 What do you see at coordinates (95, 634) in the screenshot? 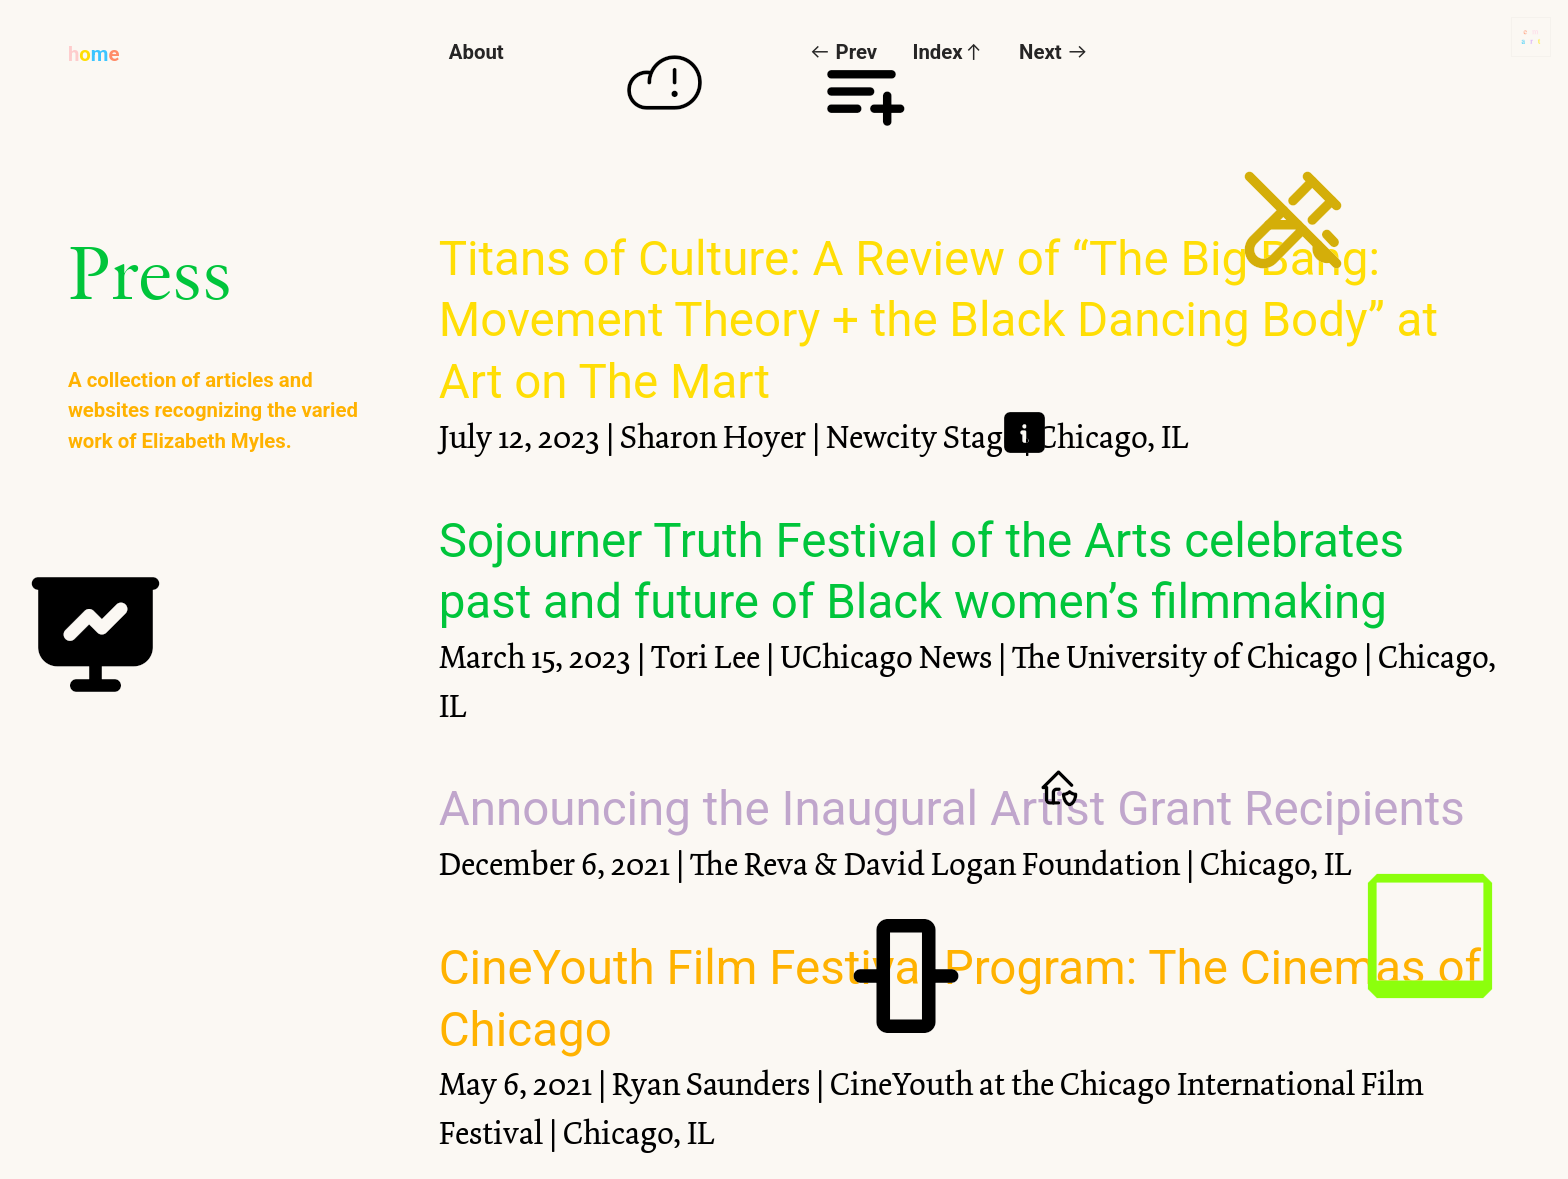
I see `start a presentation or slideshow` at bounding box center [95, 634].